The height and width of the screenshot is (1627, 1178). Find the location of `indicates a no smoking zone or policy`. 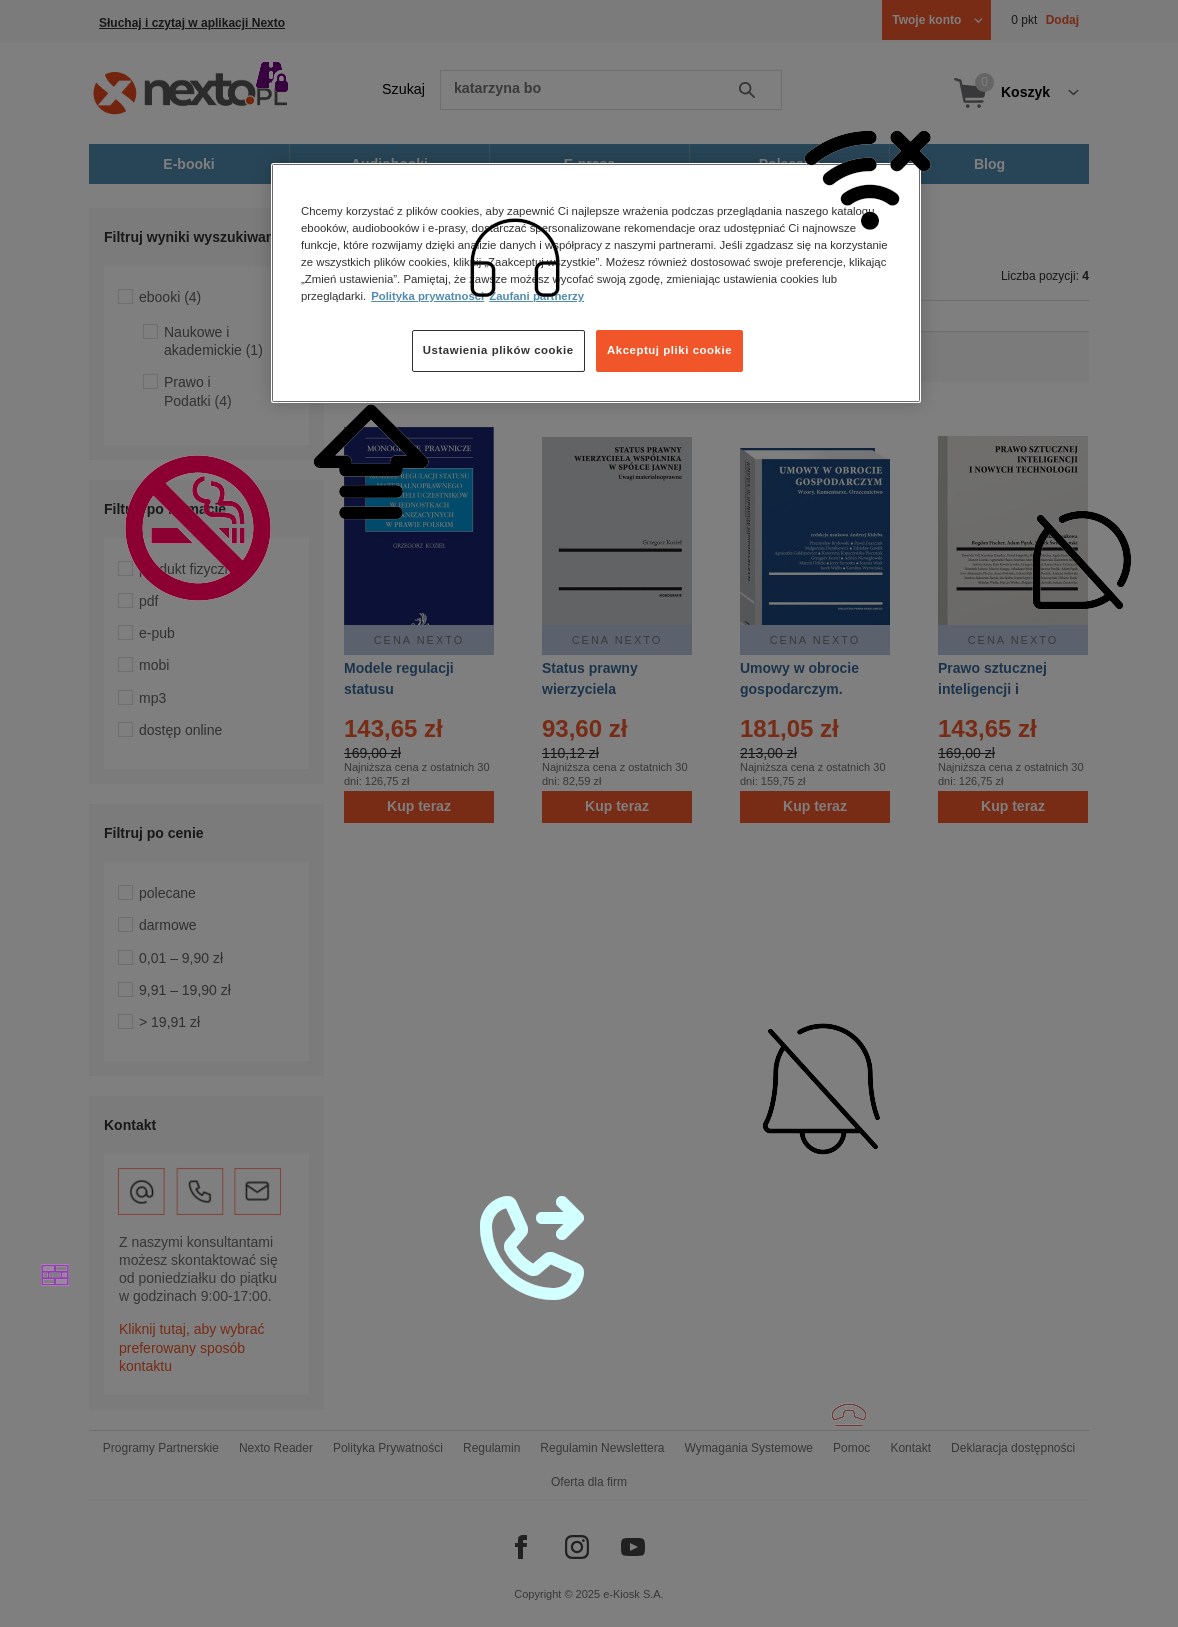

indicates a no smoking zone or policy is located at coordinates (198, 528).